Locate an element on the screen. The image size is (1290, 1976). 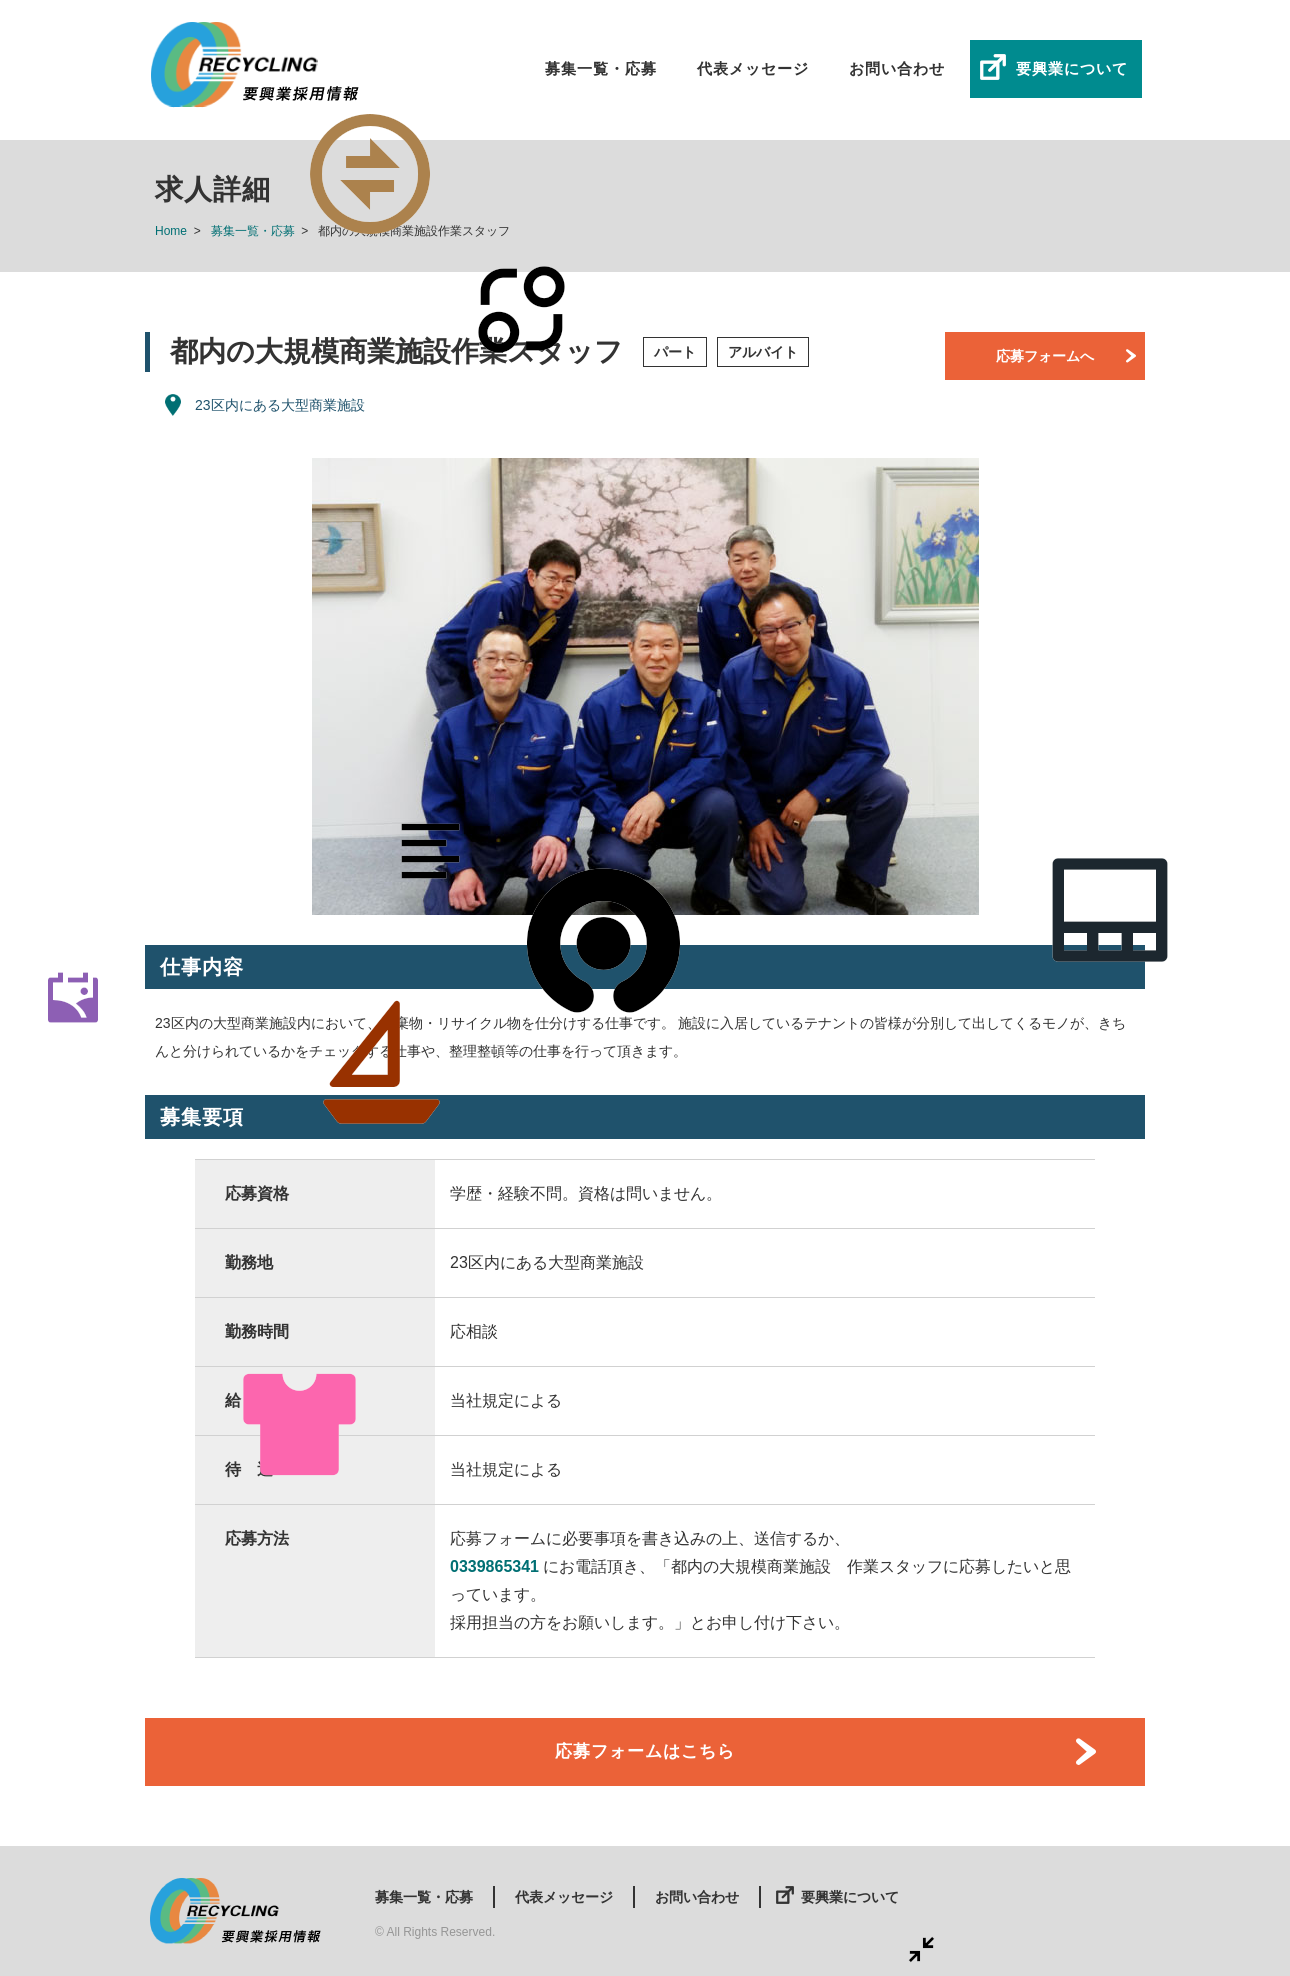
switch to slideshow view mode is located at coordinates (1110, 910).